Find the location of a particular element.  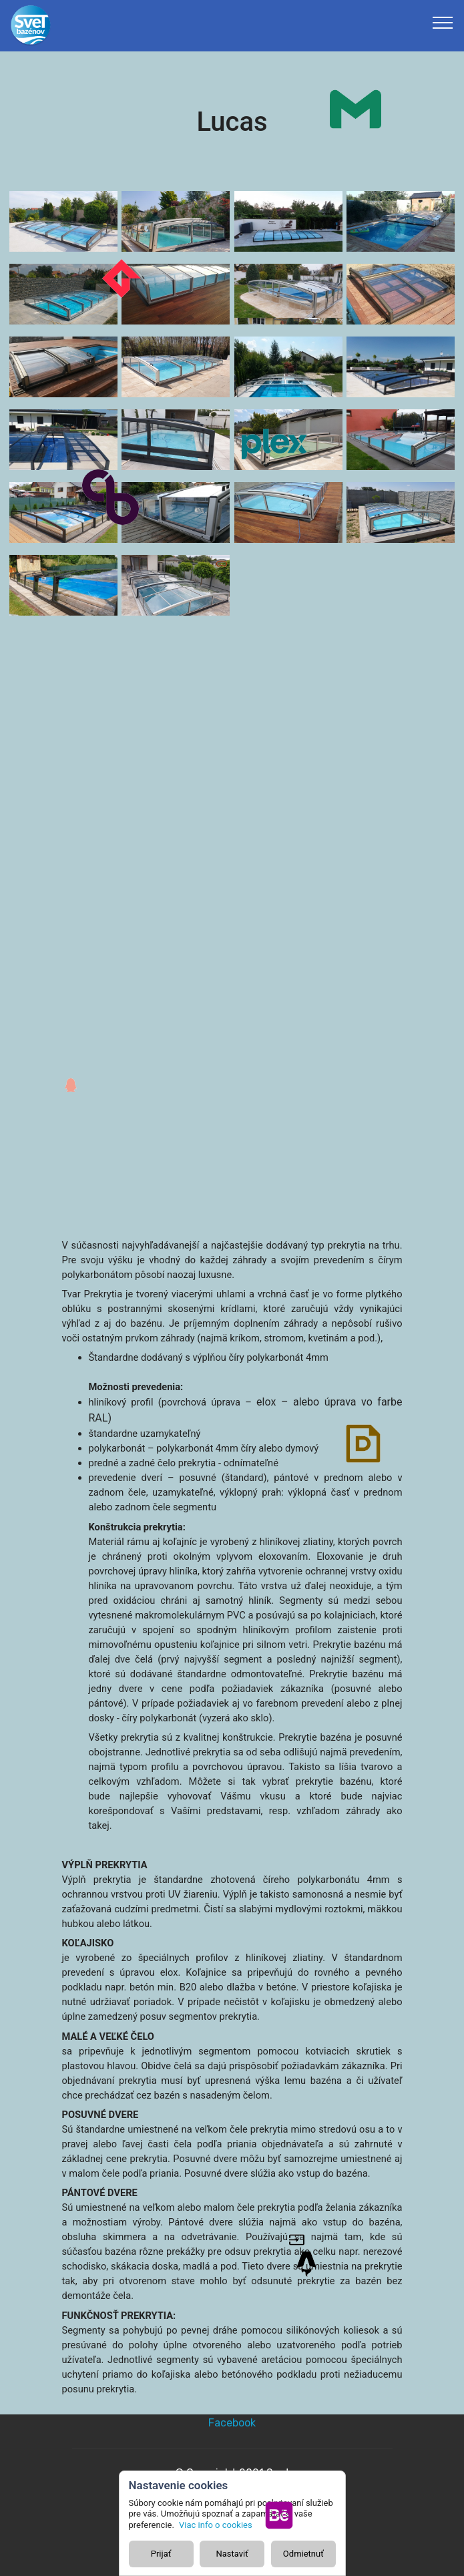

view or open a PDF document is located at coordinates (363, 1444).